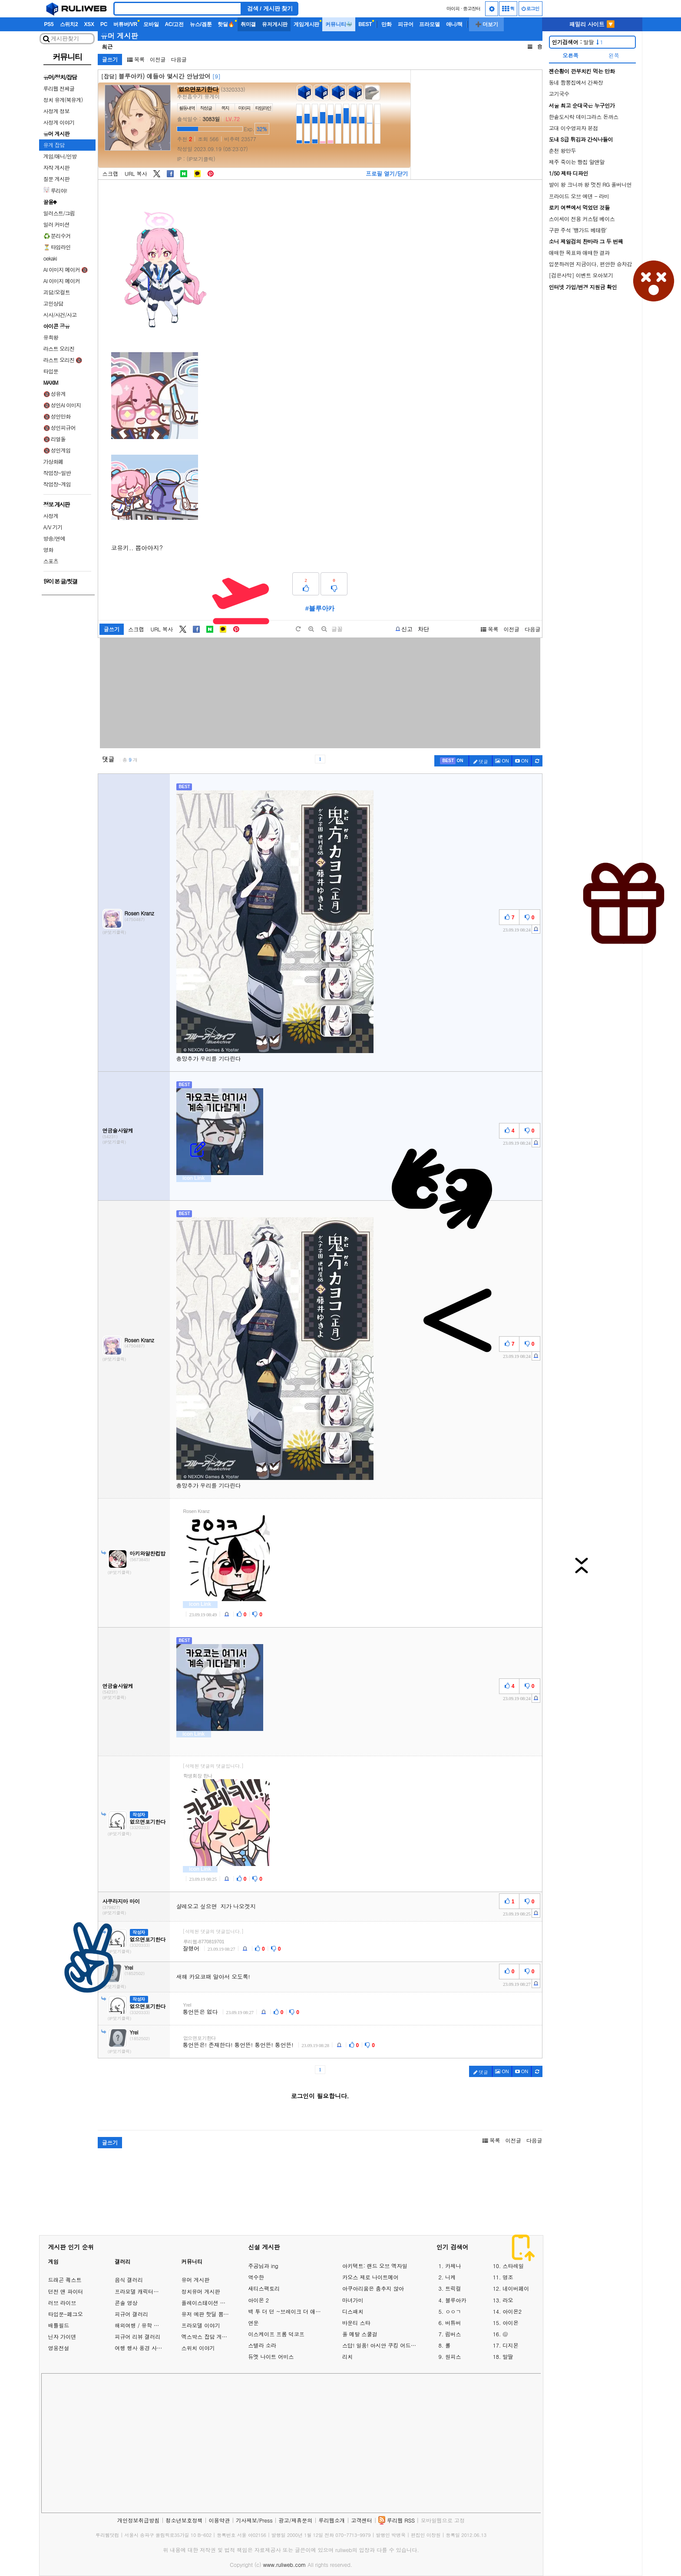  Describe the element at coordinates (89, 1957) in the screenshot. I see `visit angellist profile or website` at that location.